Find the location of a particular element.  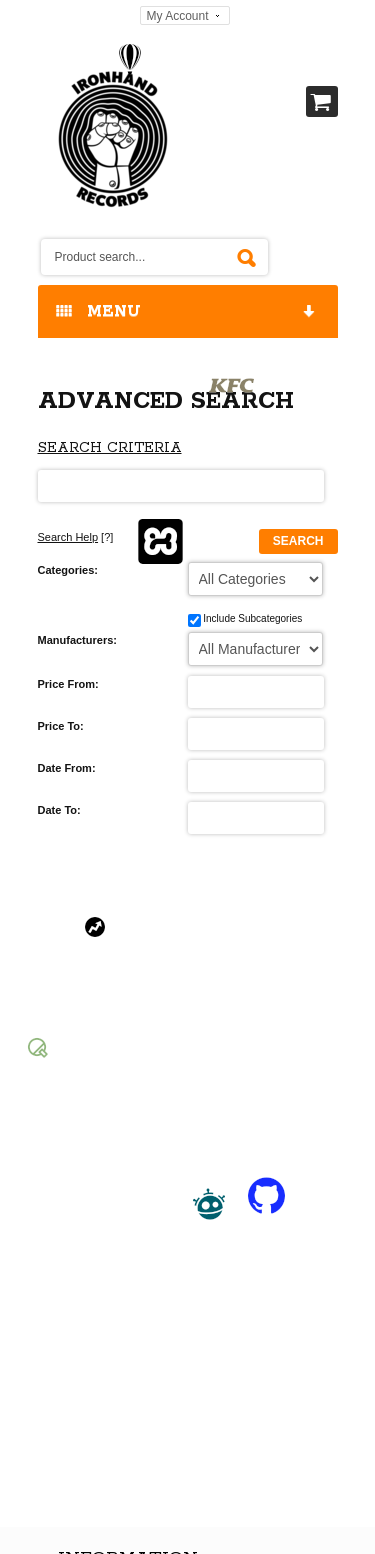

visit github profile or repository is located at coordinates (266, 1195).